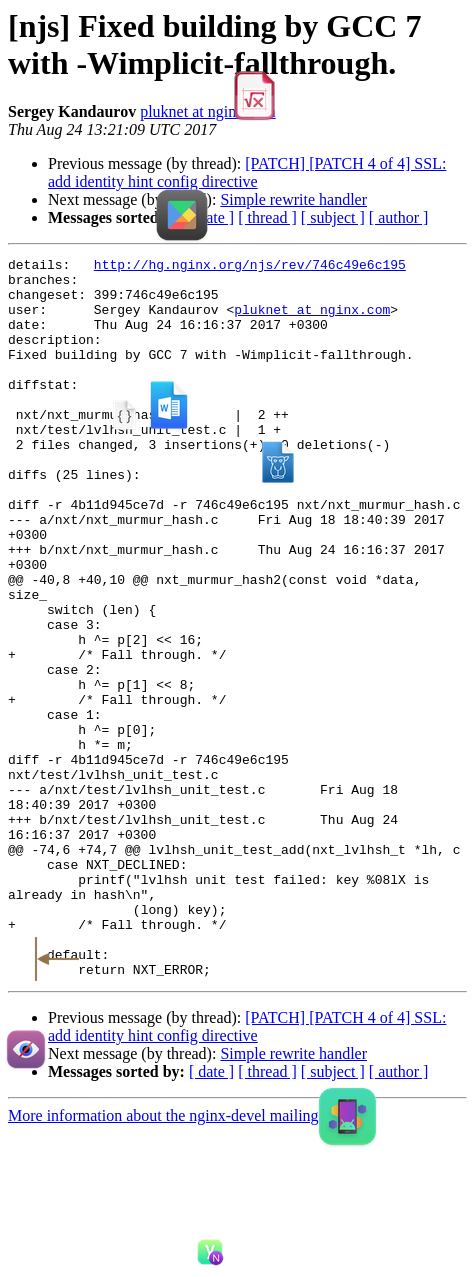  Describe the element at coordinates (124, 415) in the screenshot. I see `a blank or empty script file` at that location.